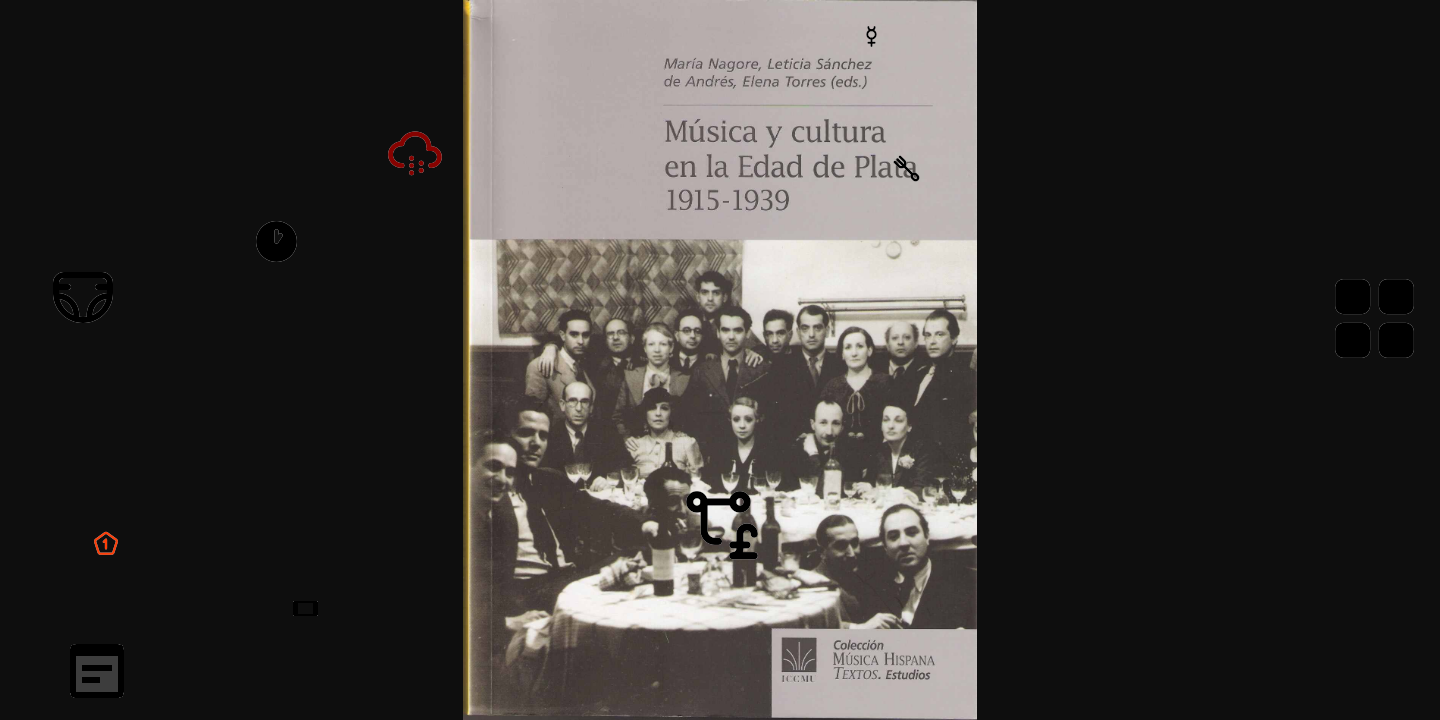 This screenshot has height=720, width=1440. I want to click on indicates the current time is 1 o'clock, so click(276, 241).